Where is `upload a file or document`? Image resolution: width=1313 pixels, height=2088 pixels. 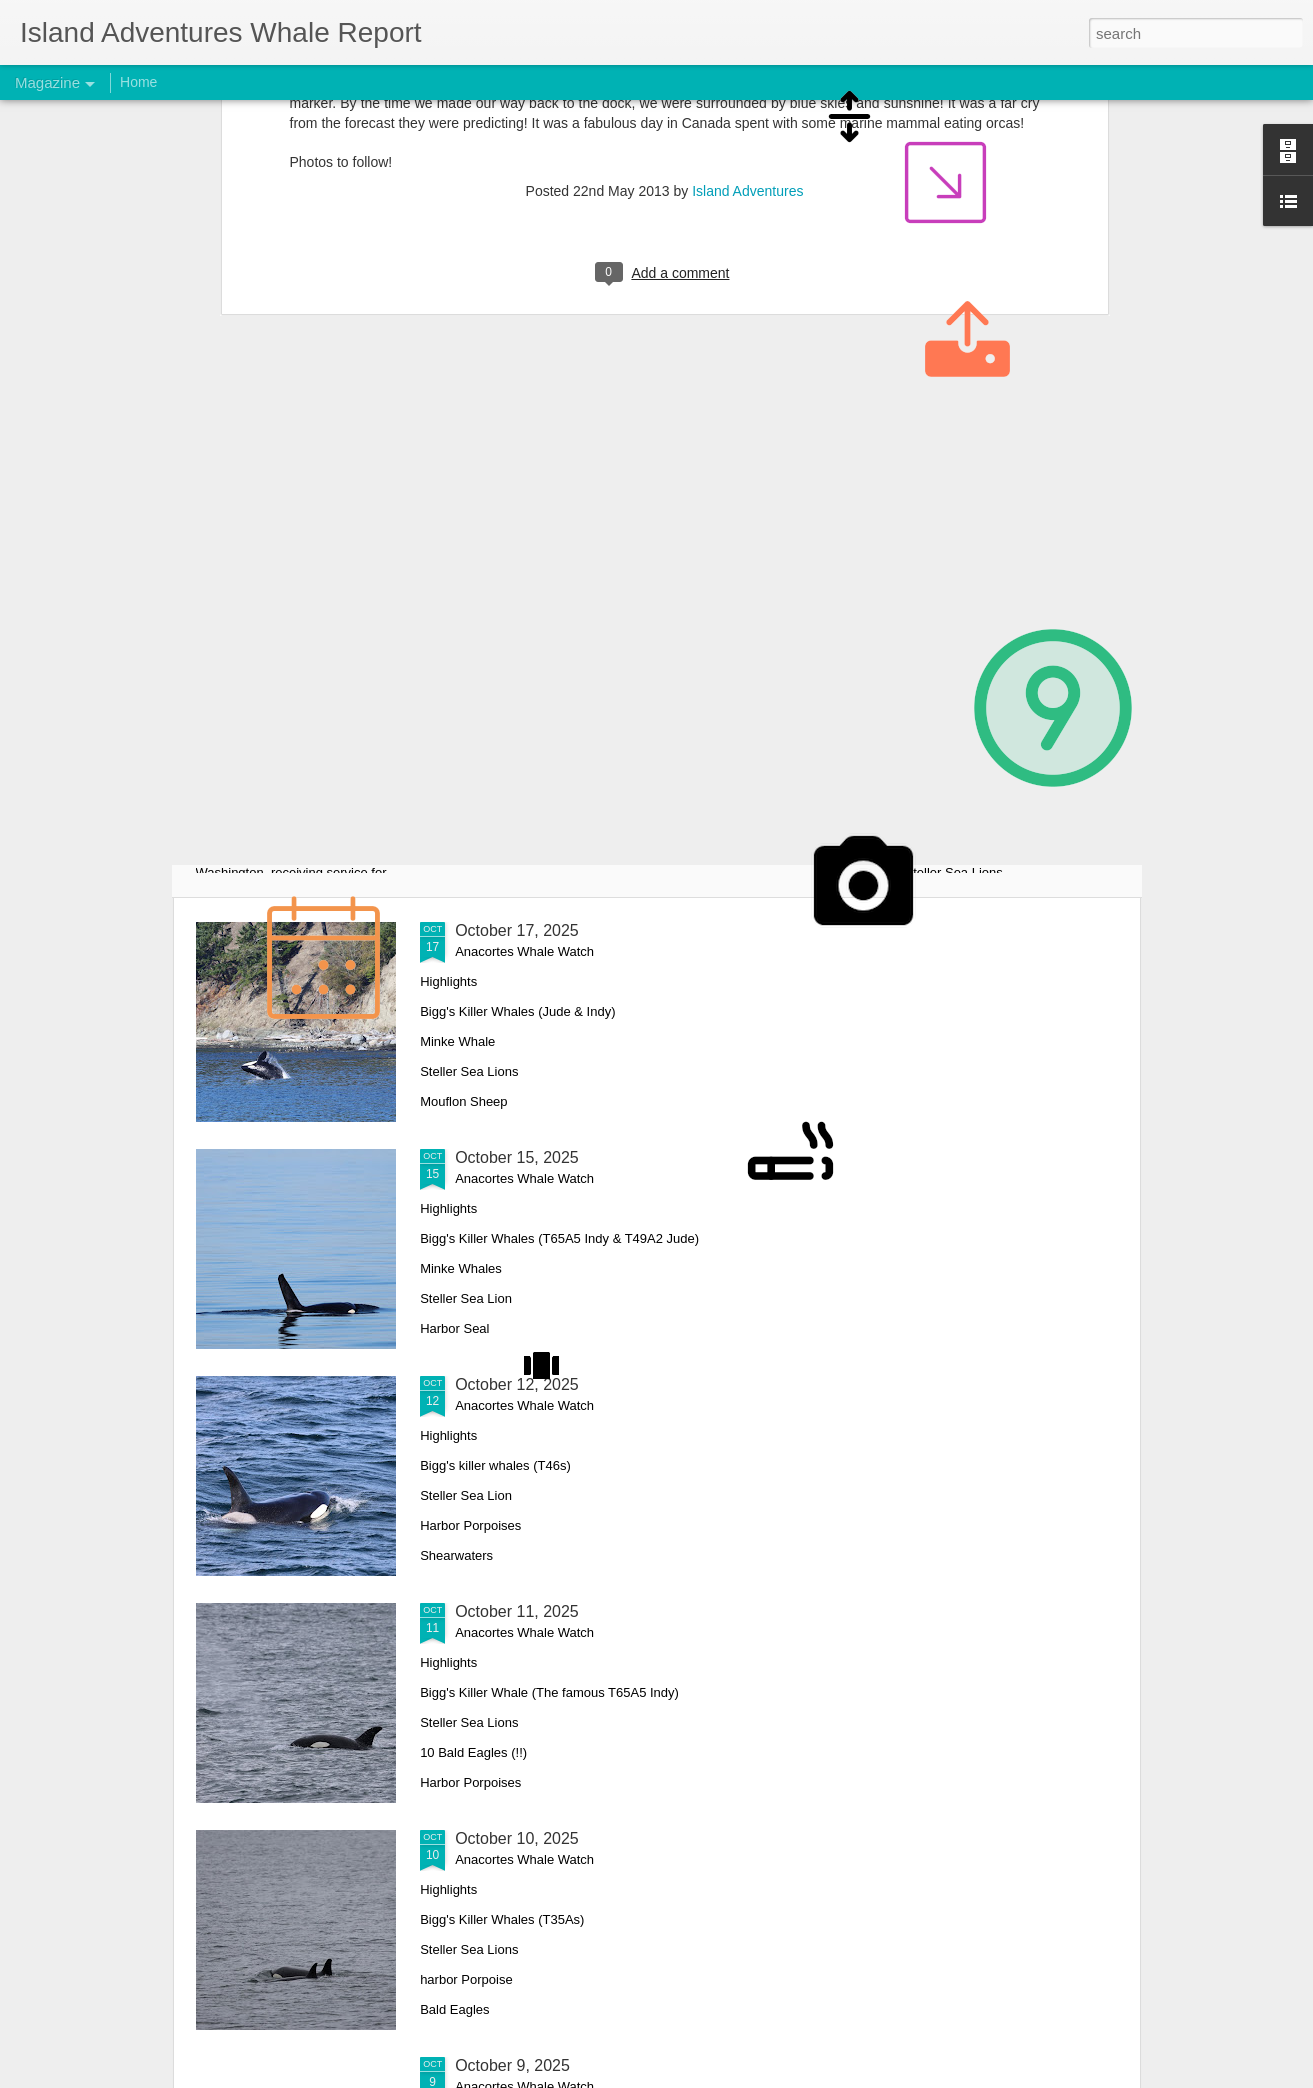 upload a file or document is located at coordinates (967, 343).